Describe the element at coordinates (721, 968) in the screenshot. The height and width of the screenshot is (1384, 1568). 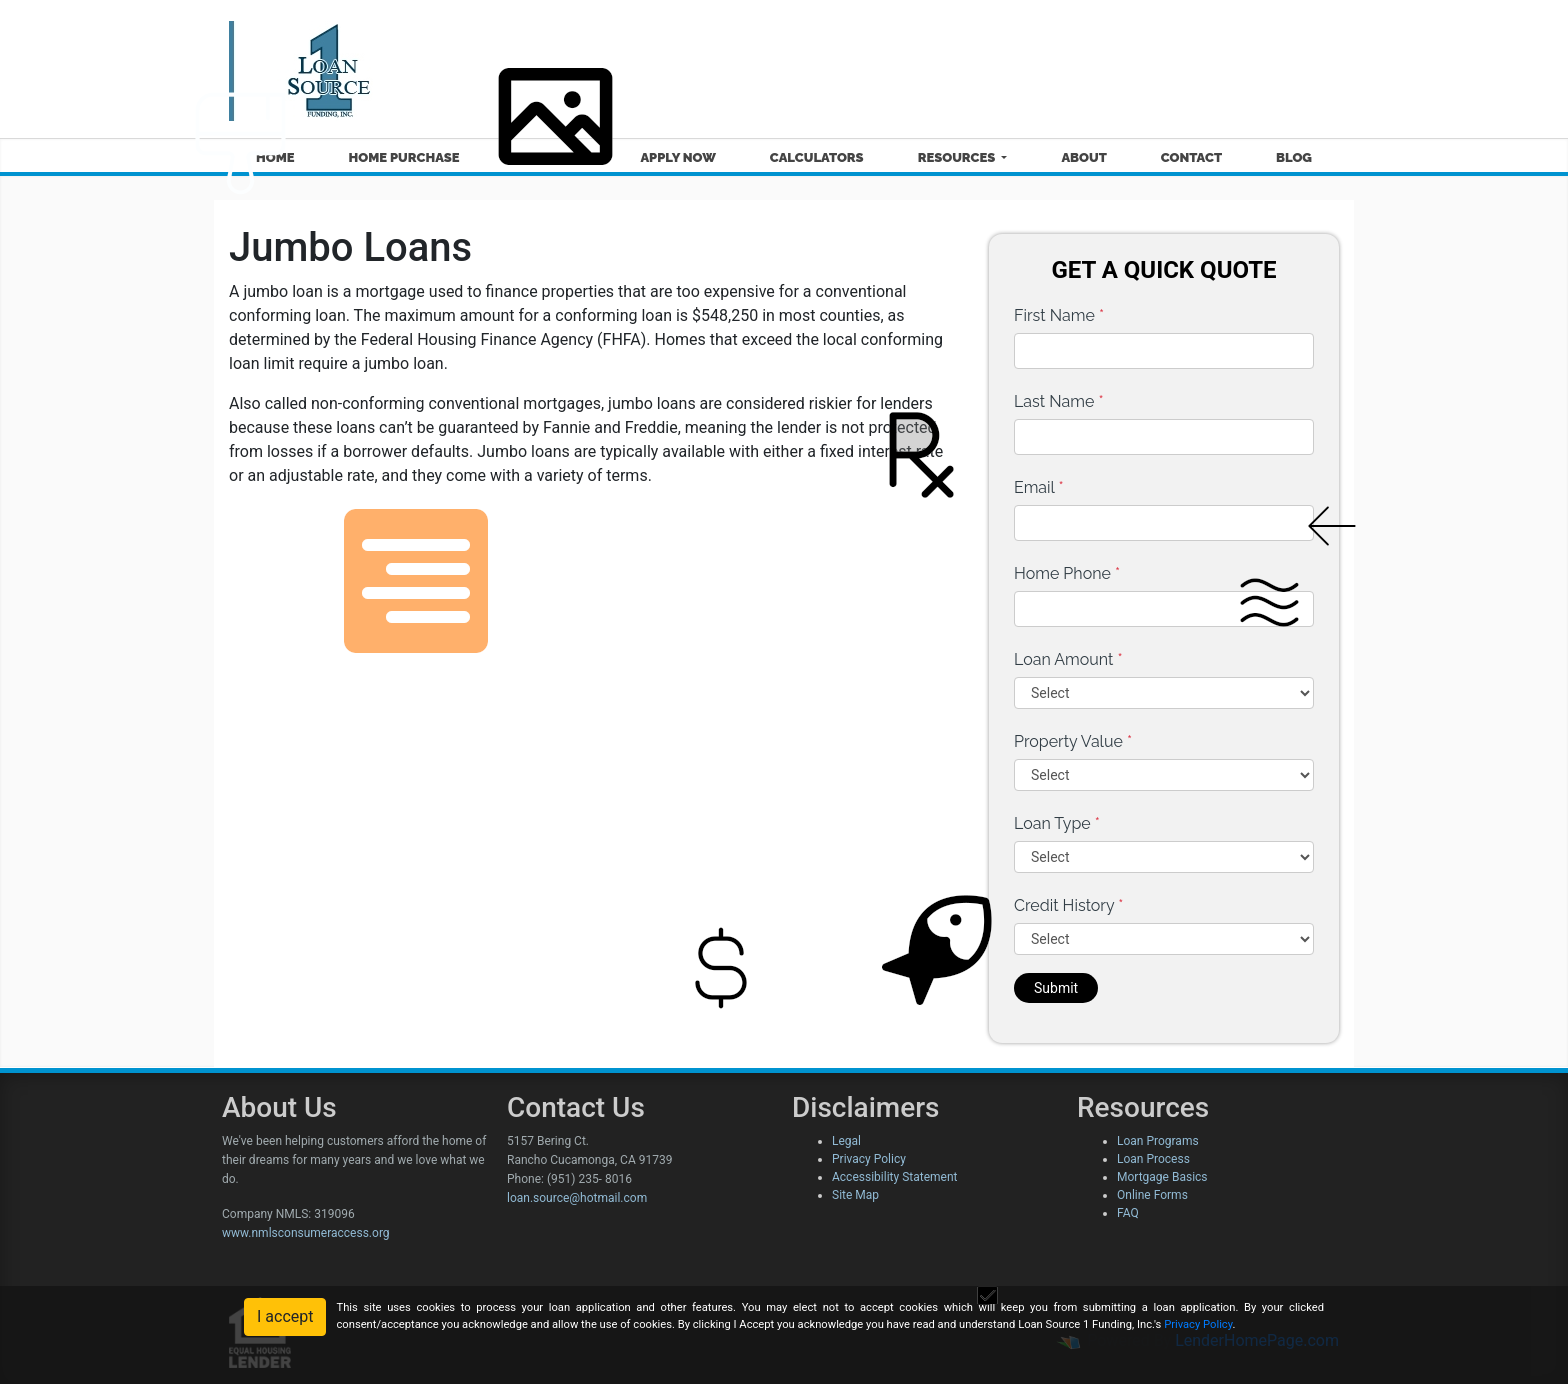
I see `view account balance or financial information` at that location.